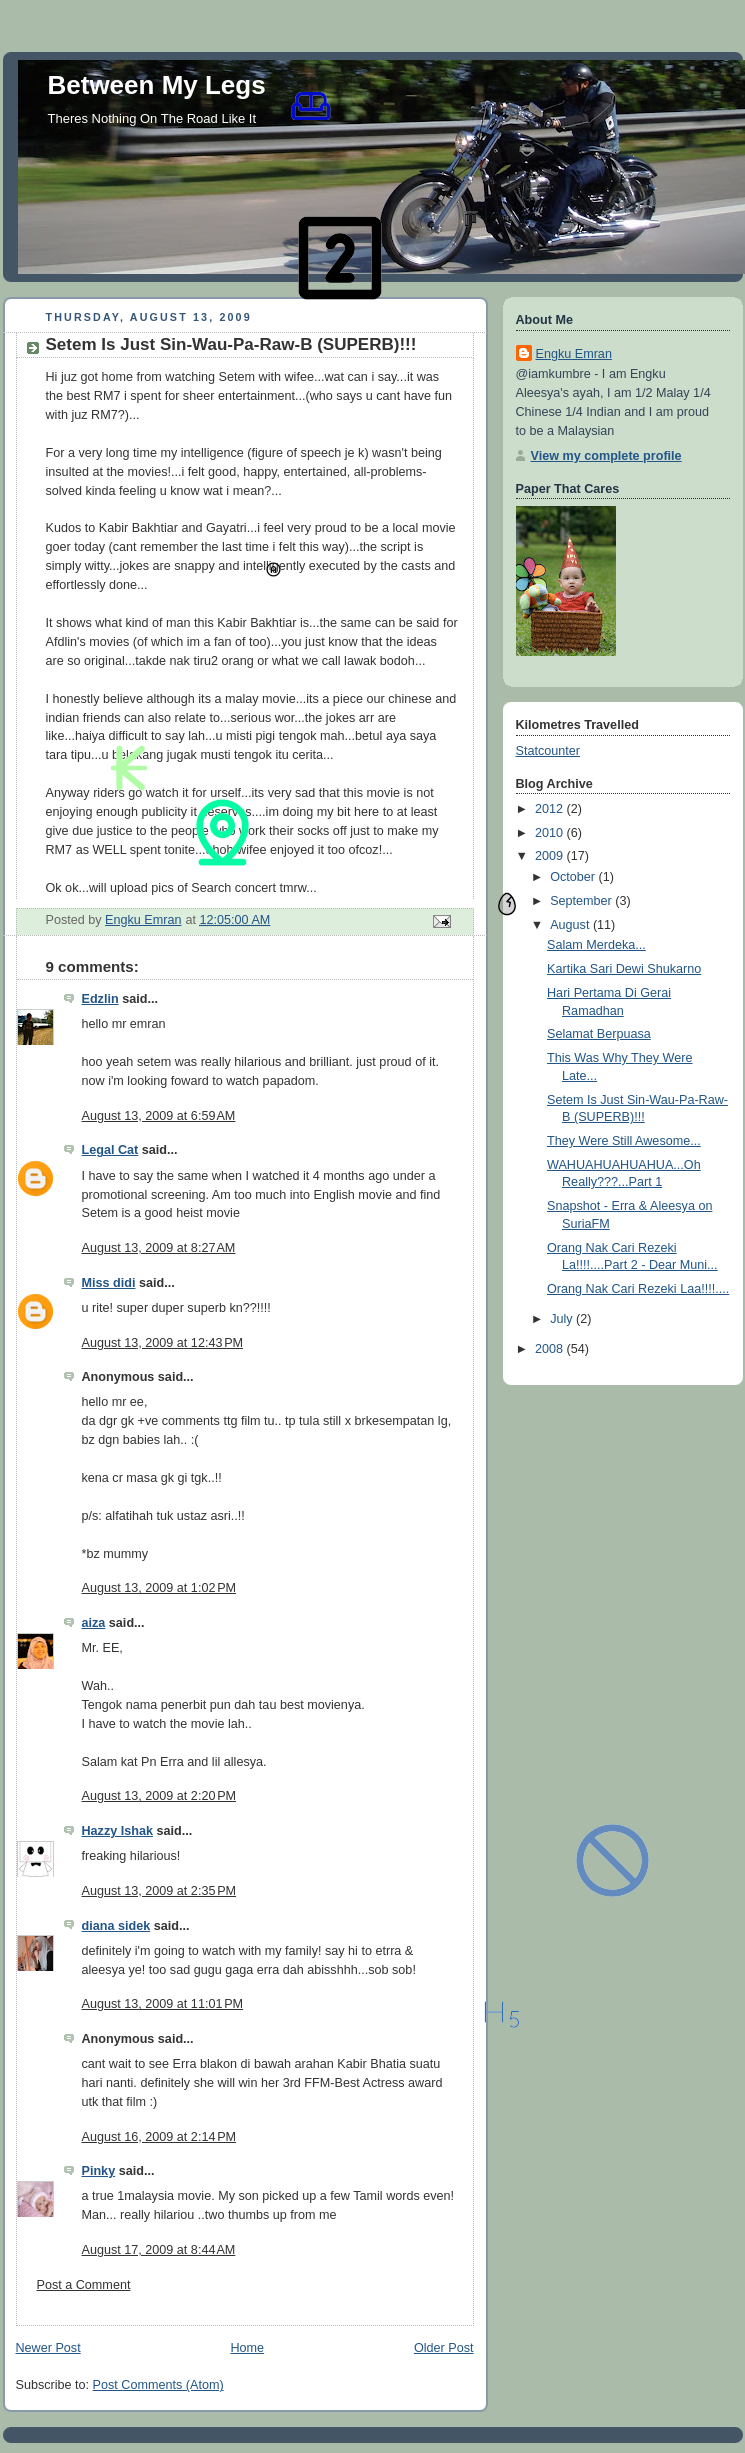 The height and width of the screenshot is (2453, 745). What do you see at coordinates (470, 218) in the screenshot?
I see `align selected objects to the top edge` at bounding box center [470, 218].